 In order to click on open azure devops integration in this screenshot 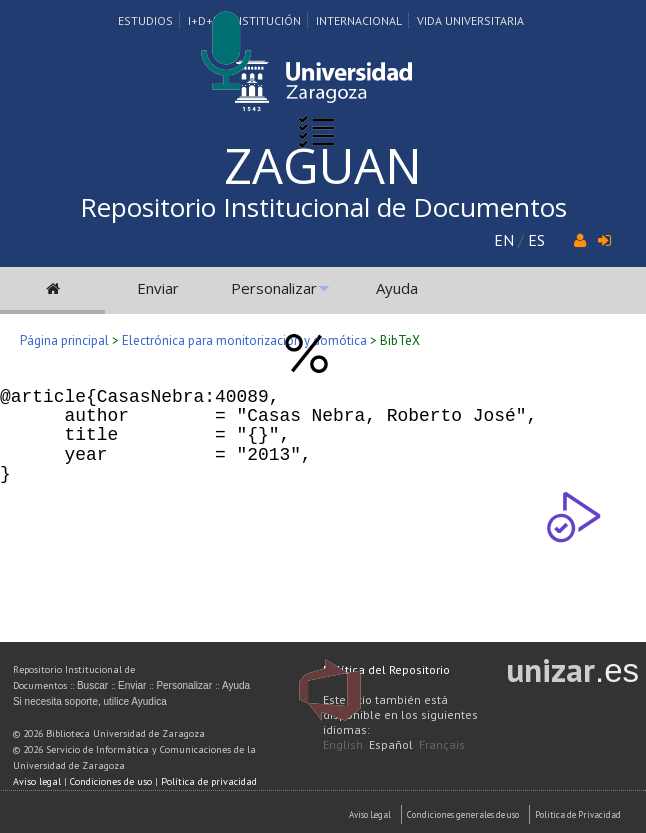, I will do `click(330, 690)`.